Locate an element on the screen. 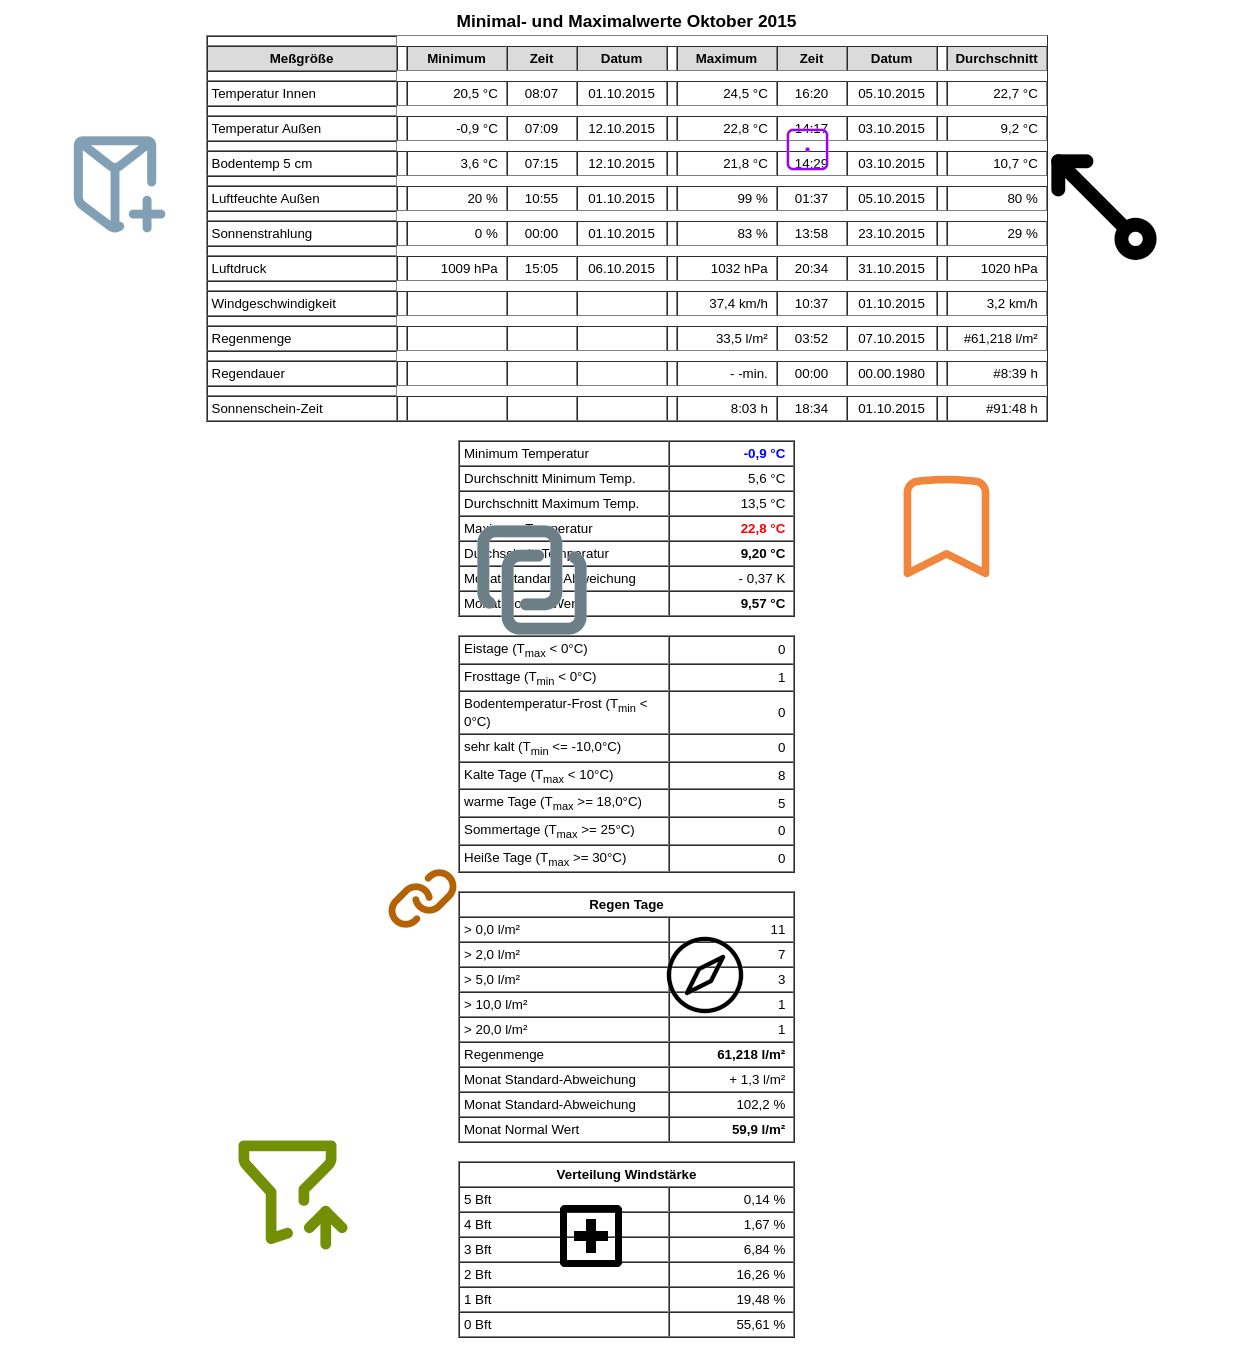 This screenshot has width=1253, height=1346. sort filtered results in ascending order is located at coordinates (287, 1189).